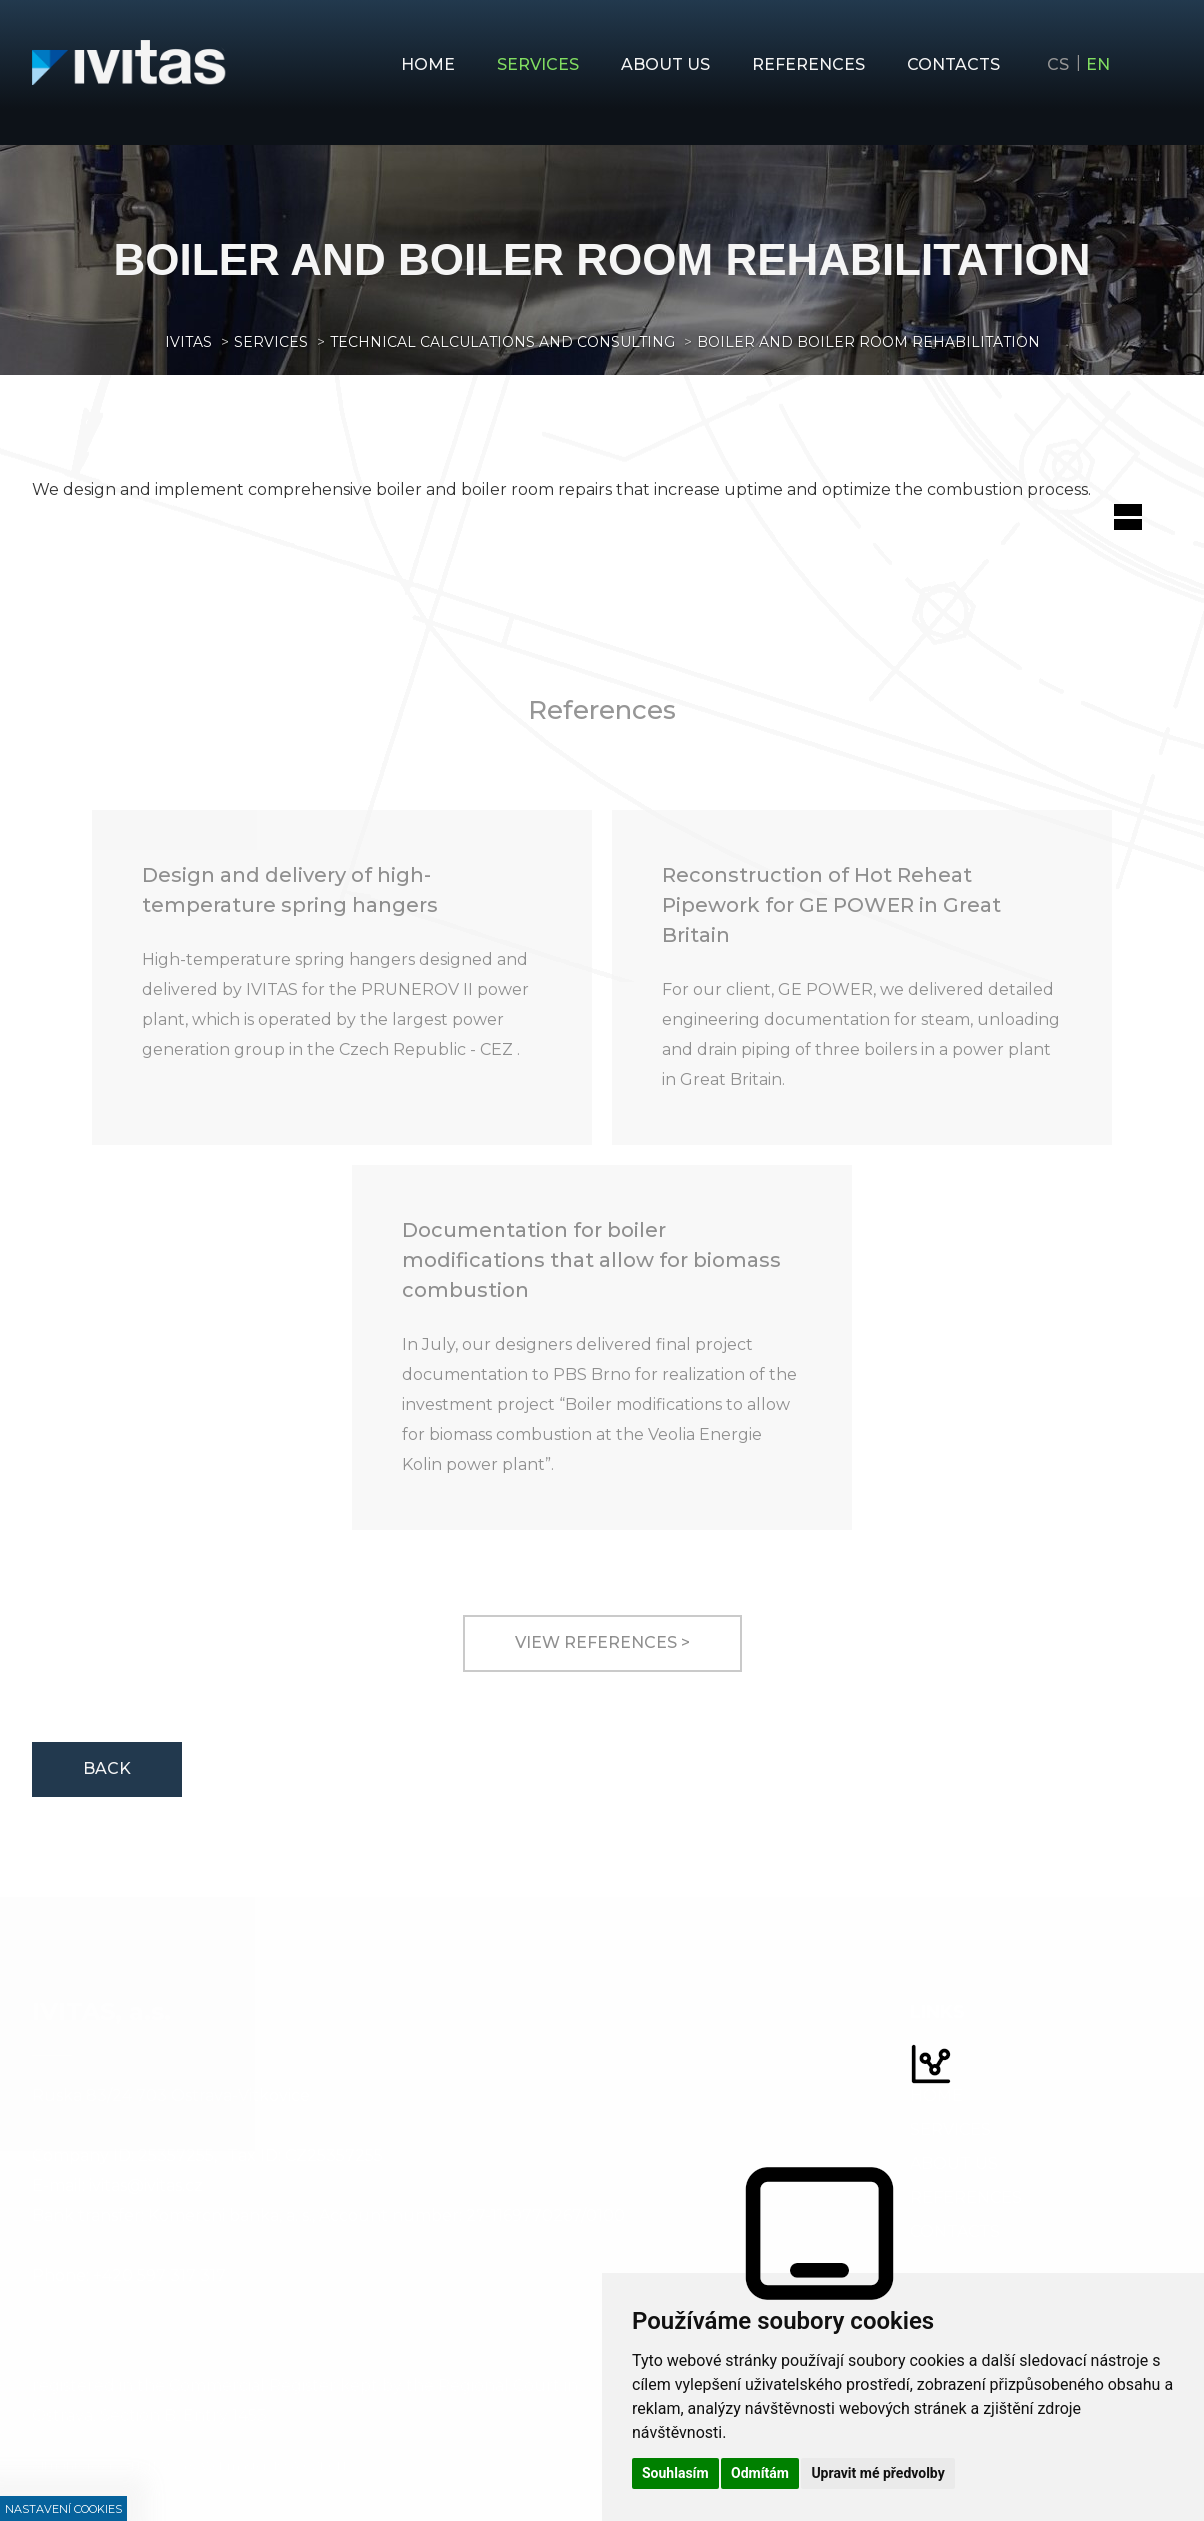  I want to click on switch to landscape mode, so click(819, 2233).